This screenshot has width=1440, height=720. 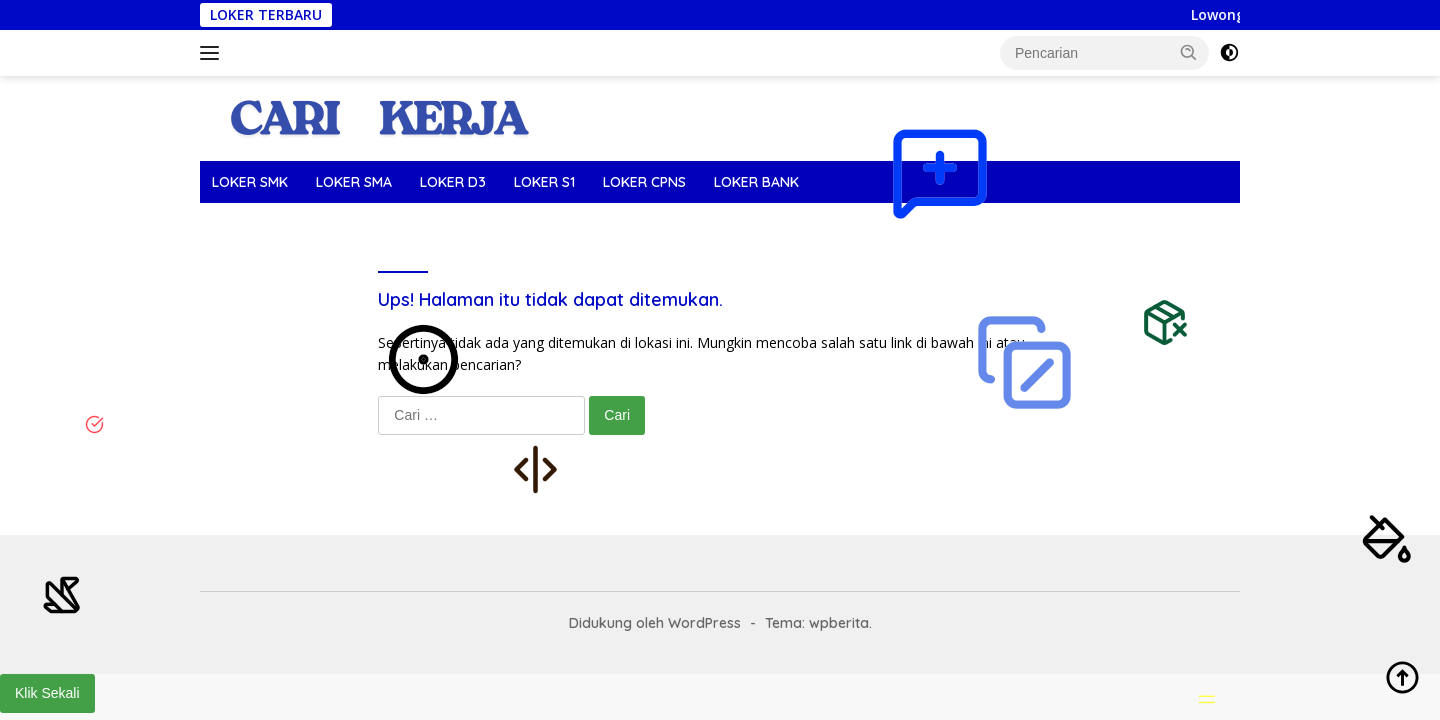 What do you see at coordinates (1164, 322) in the screenshot?
I see `cancel or remove a package from order` at bounding box center [1164, 322].